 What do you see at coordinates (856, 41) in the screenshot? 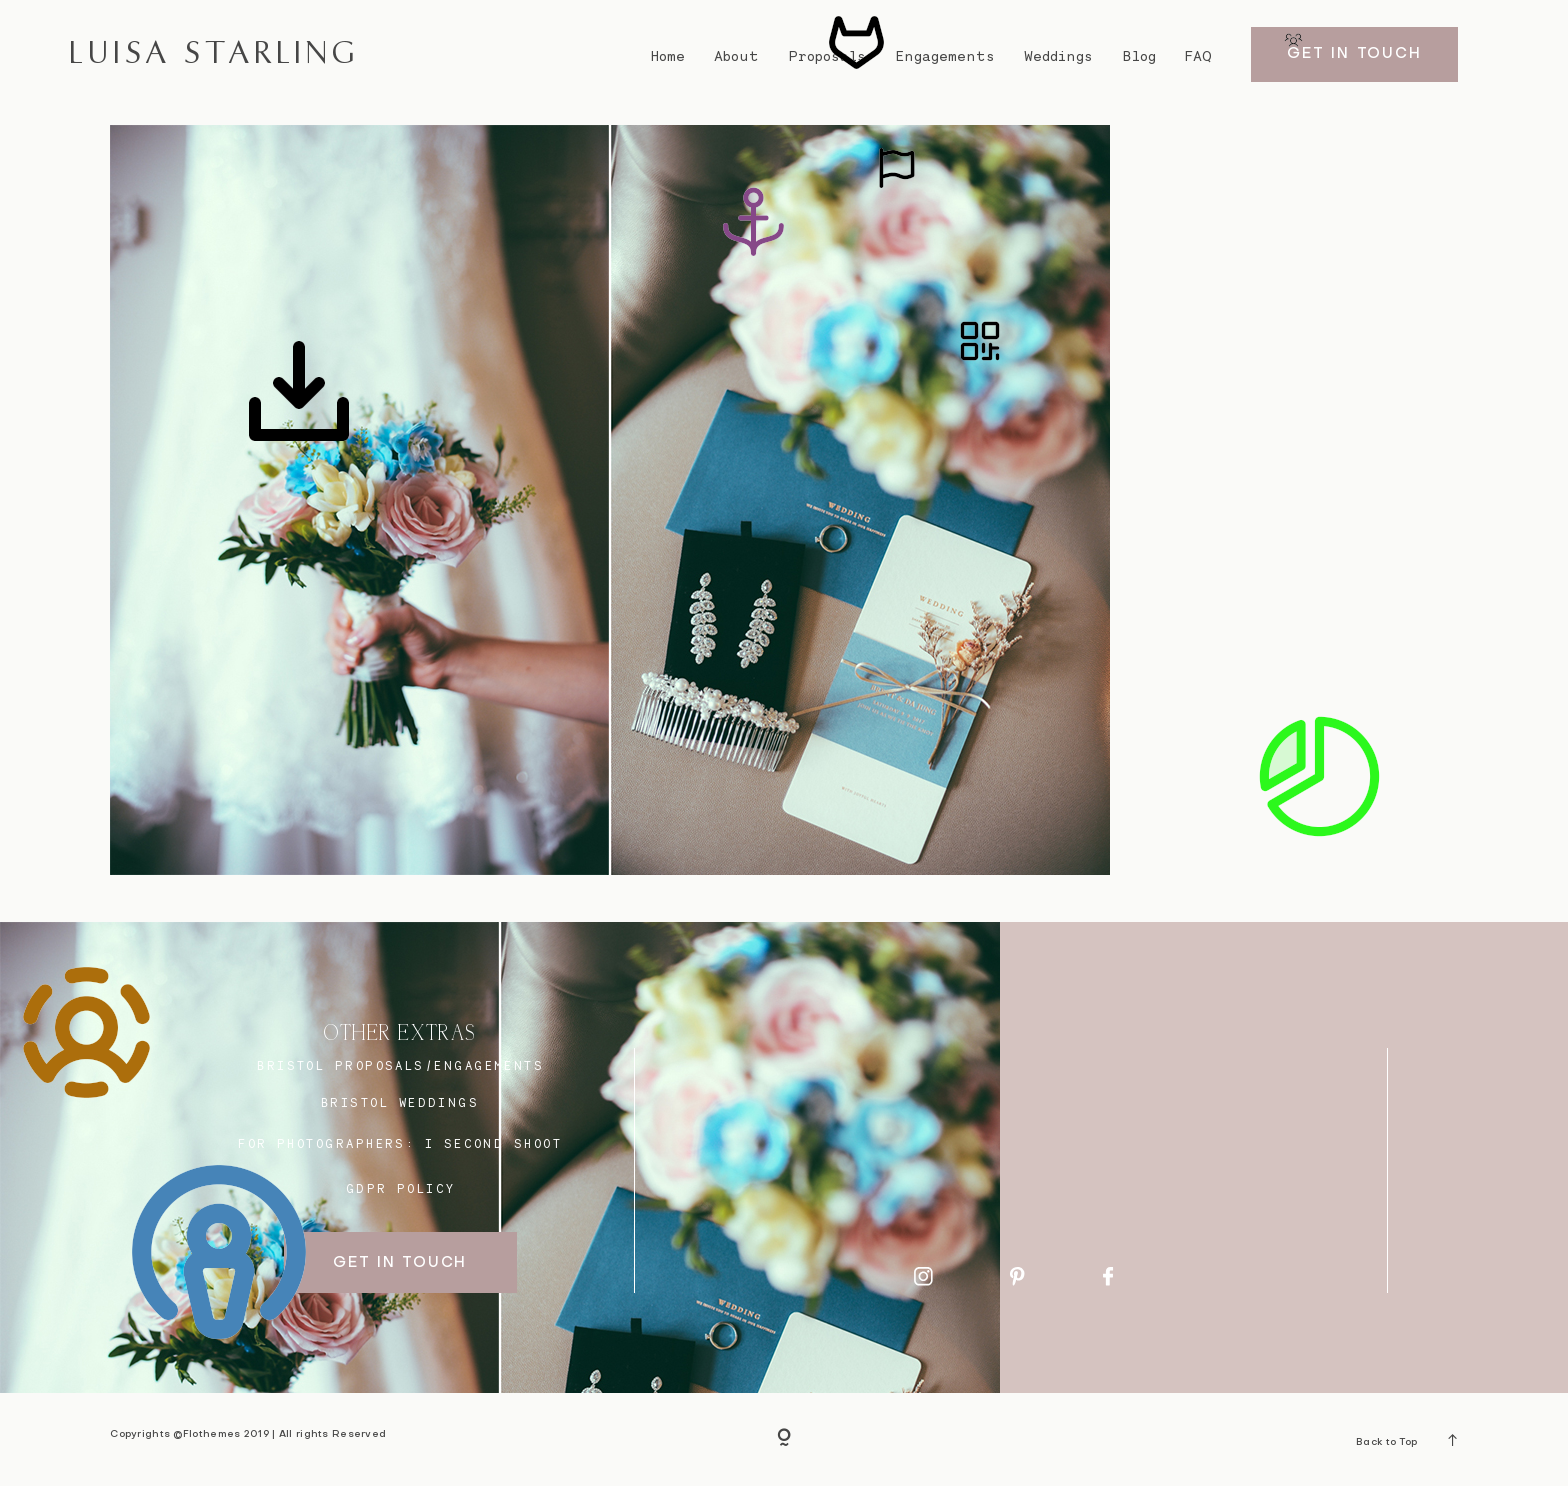
I see `open gitlab repository` at bounding box center [856, 41].